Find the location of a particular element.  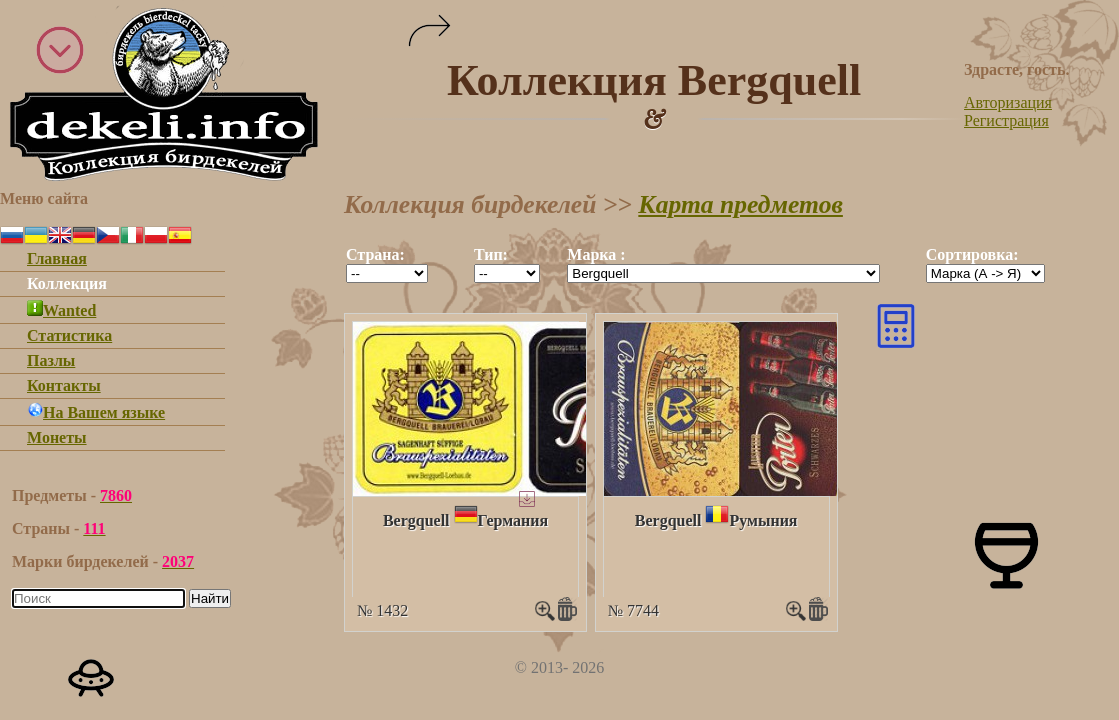

open the calculator app is located at coordinates (896, 326).